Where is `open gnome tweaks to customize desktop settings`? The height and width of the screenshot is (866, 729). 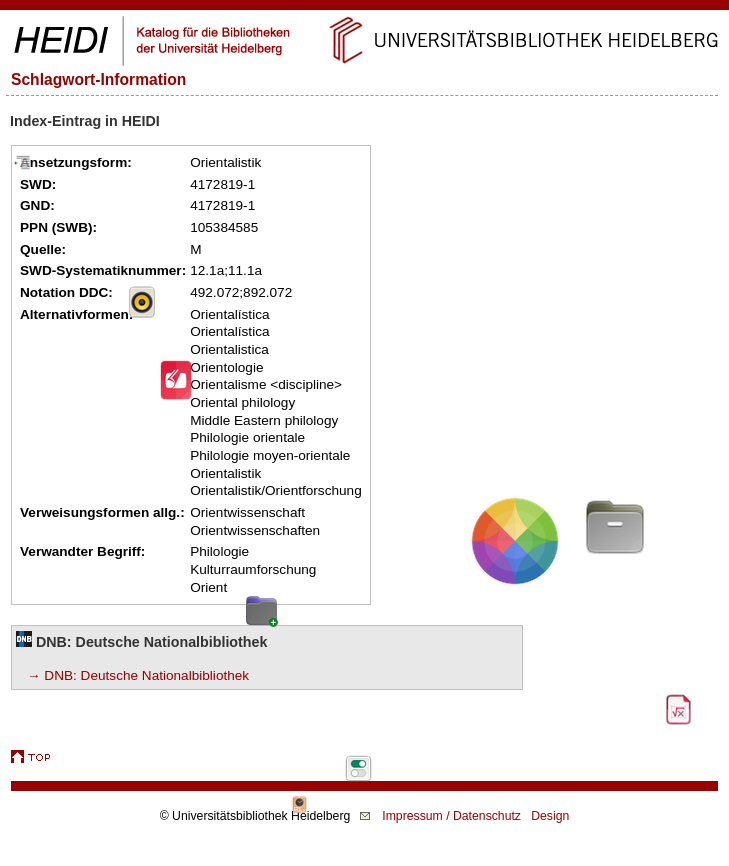
open gnome tweaks to customize desktop settings is located at coordinates (358, 768).